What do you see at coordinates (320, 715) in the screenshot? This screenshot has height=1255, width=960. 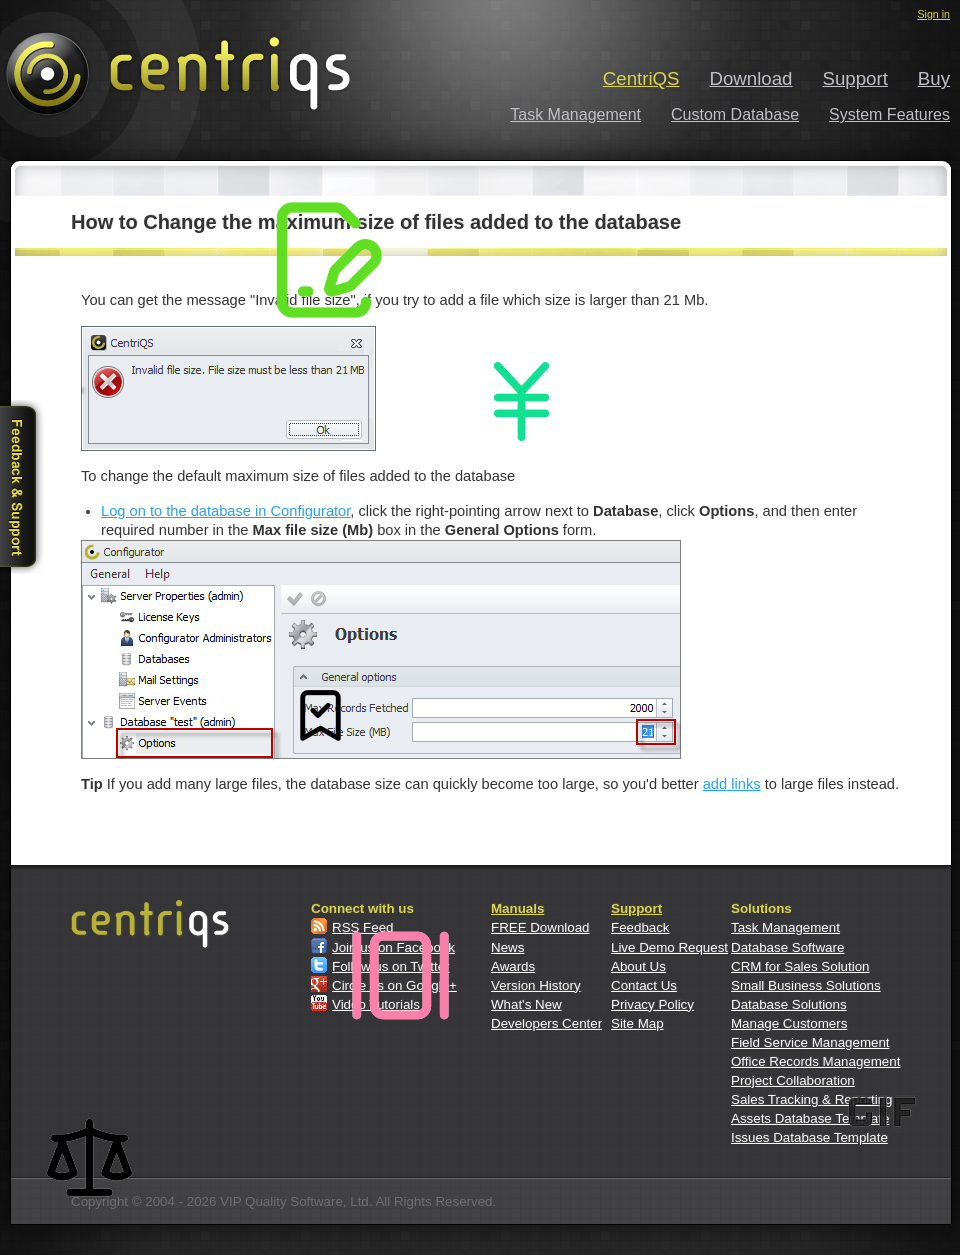 I see `item successfully bookmarked` at bounding box center [320, 715].